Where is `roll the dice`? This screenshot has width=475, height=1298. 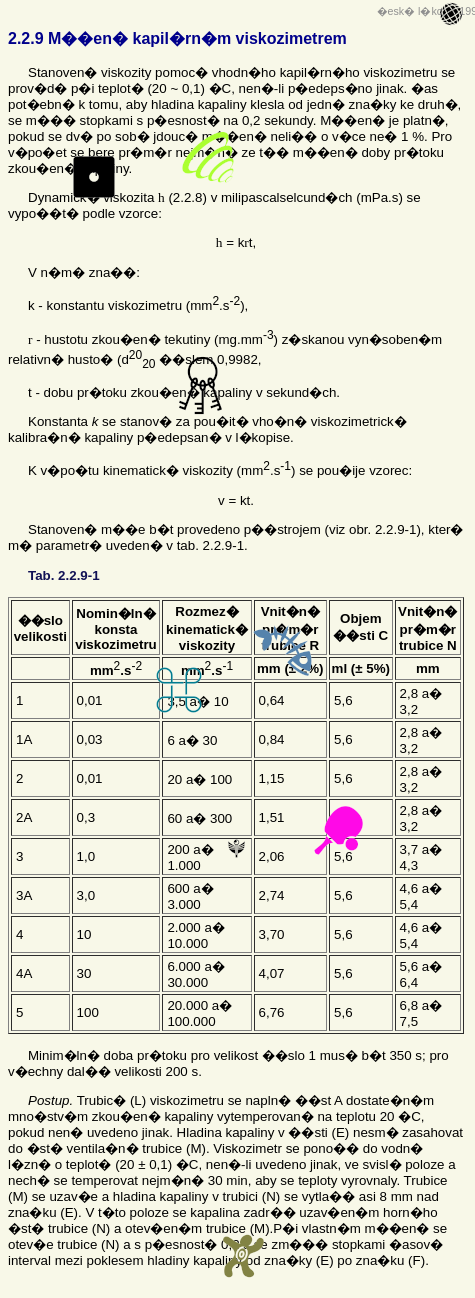 roll the dice is located at coordinates (94, 177).